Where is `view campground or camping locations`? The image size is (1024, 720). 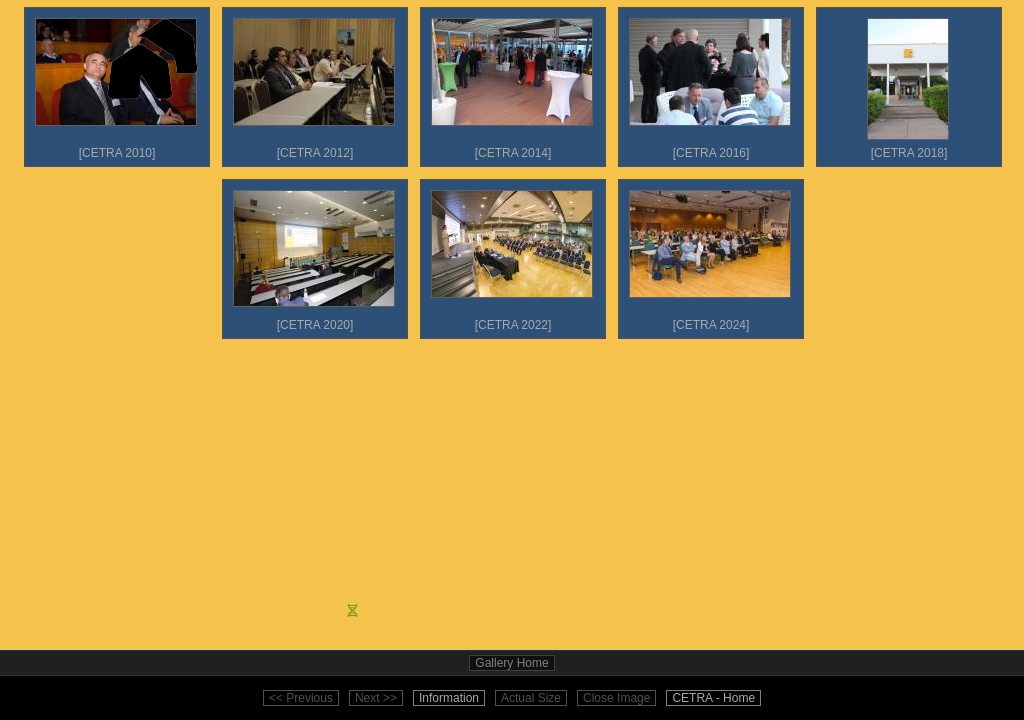
view campground or camping locations is located at coordinates (152, 58).